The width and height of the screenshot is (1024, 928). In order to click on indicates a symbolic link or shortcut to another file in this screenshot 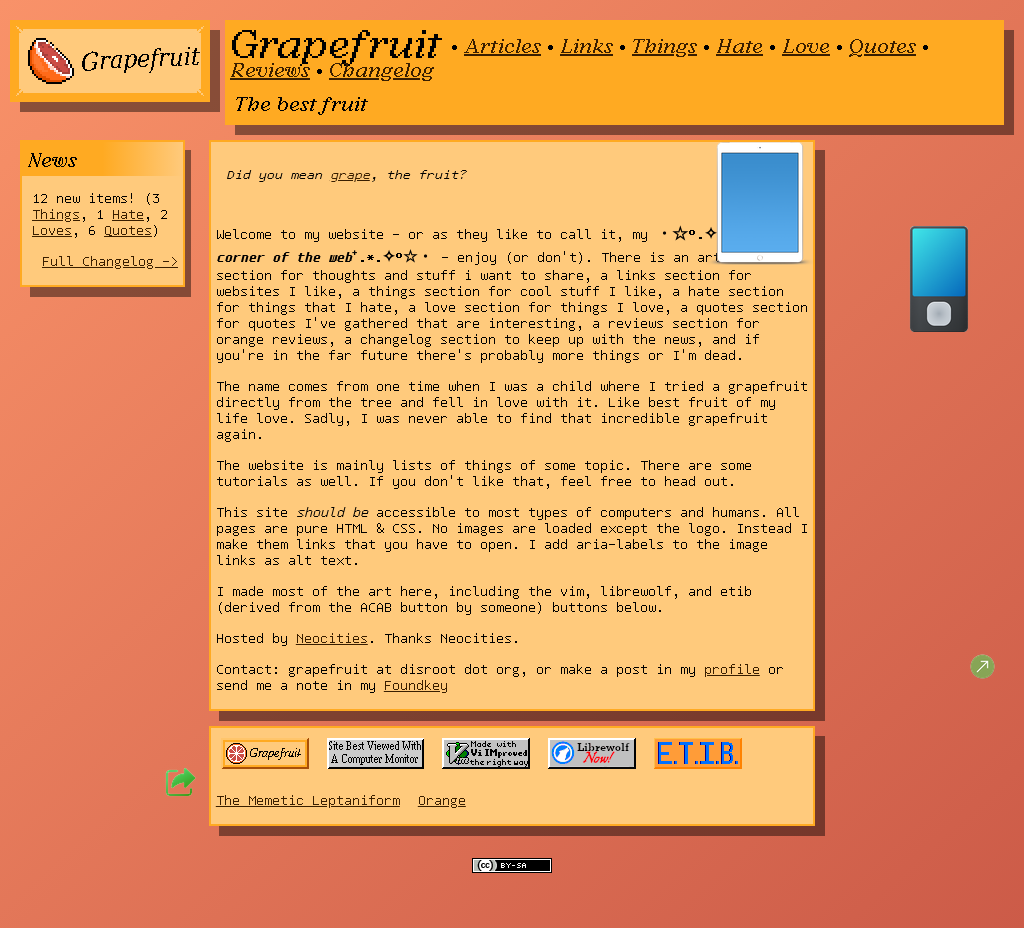, I will do `click(982, 666)`.